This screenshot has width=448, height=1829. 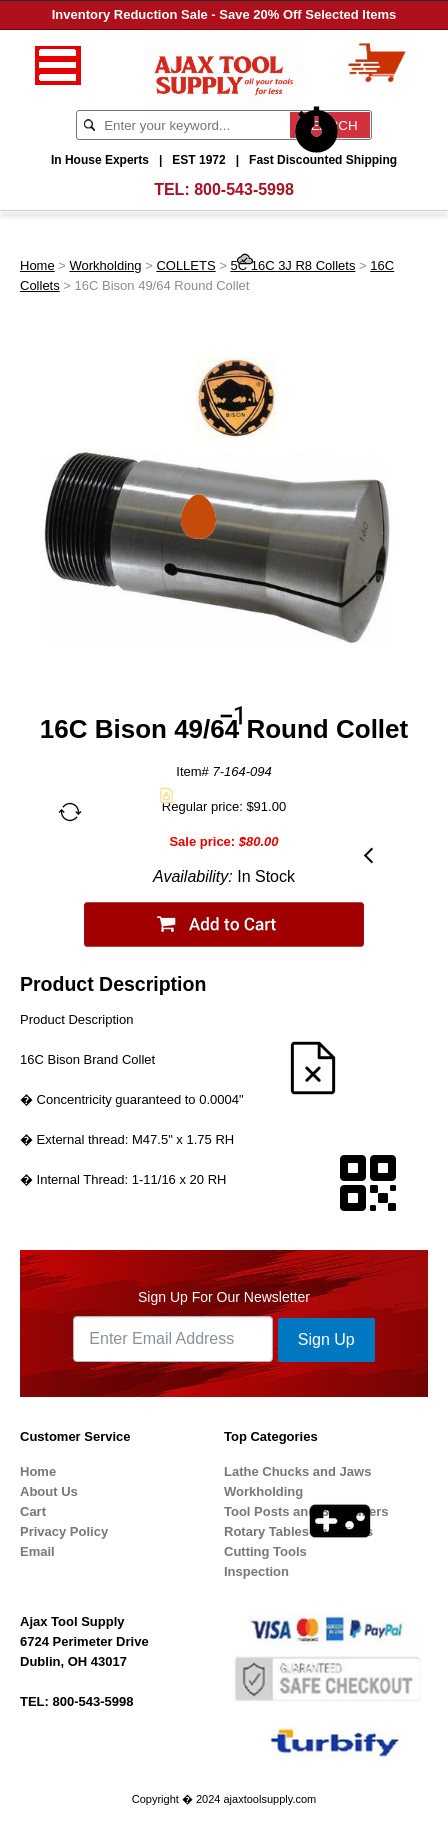 What do you see at coordinates (340, 1521) in the screenshot?
I see `access games or gaming features` at bounding box center [340, 1521].